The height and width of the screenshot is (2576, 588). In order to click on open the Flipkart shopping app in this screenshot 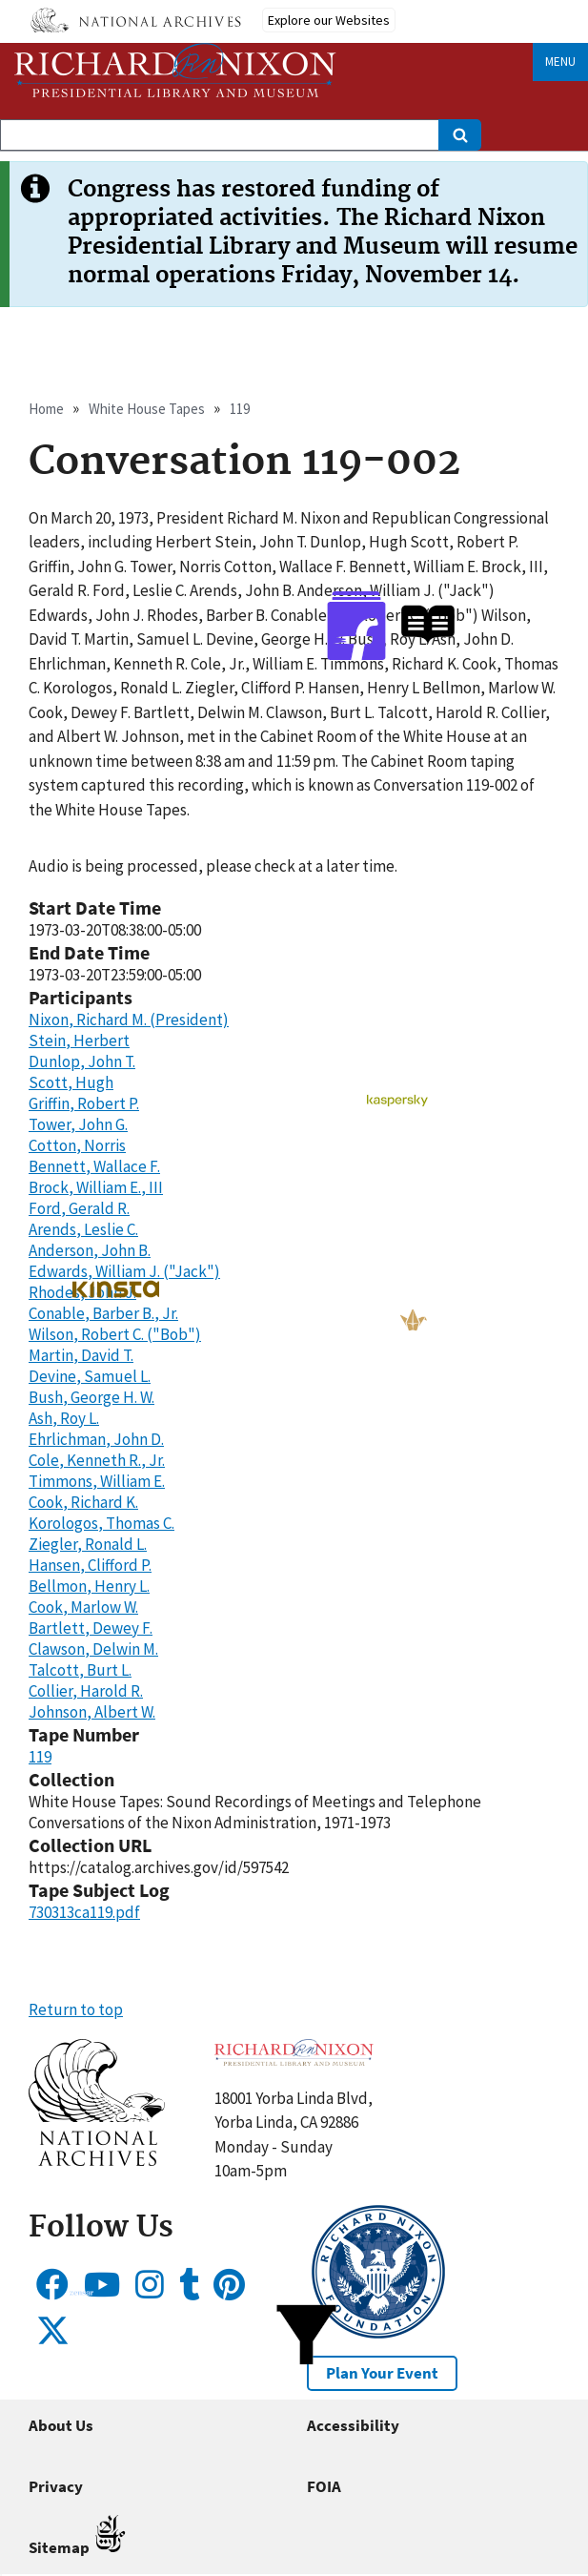, I will do `click(356, 626)`.